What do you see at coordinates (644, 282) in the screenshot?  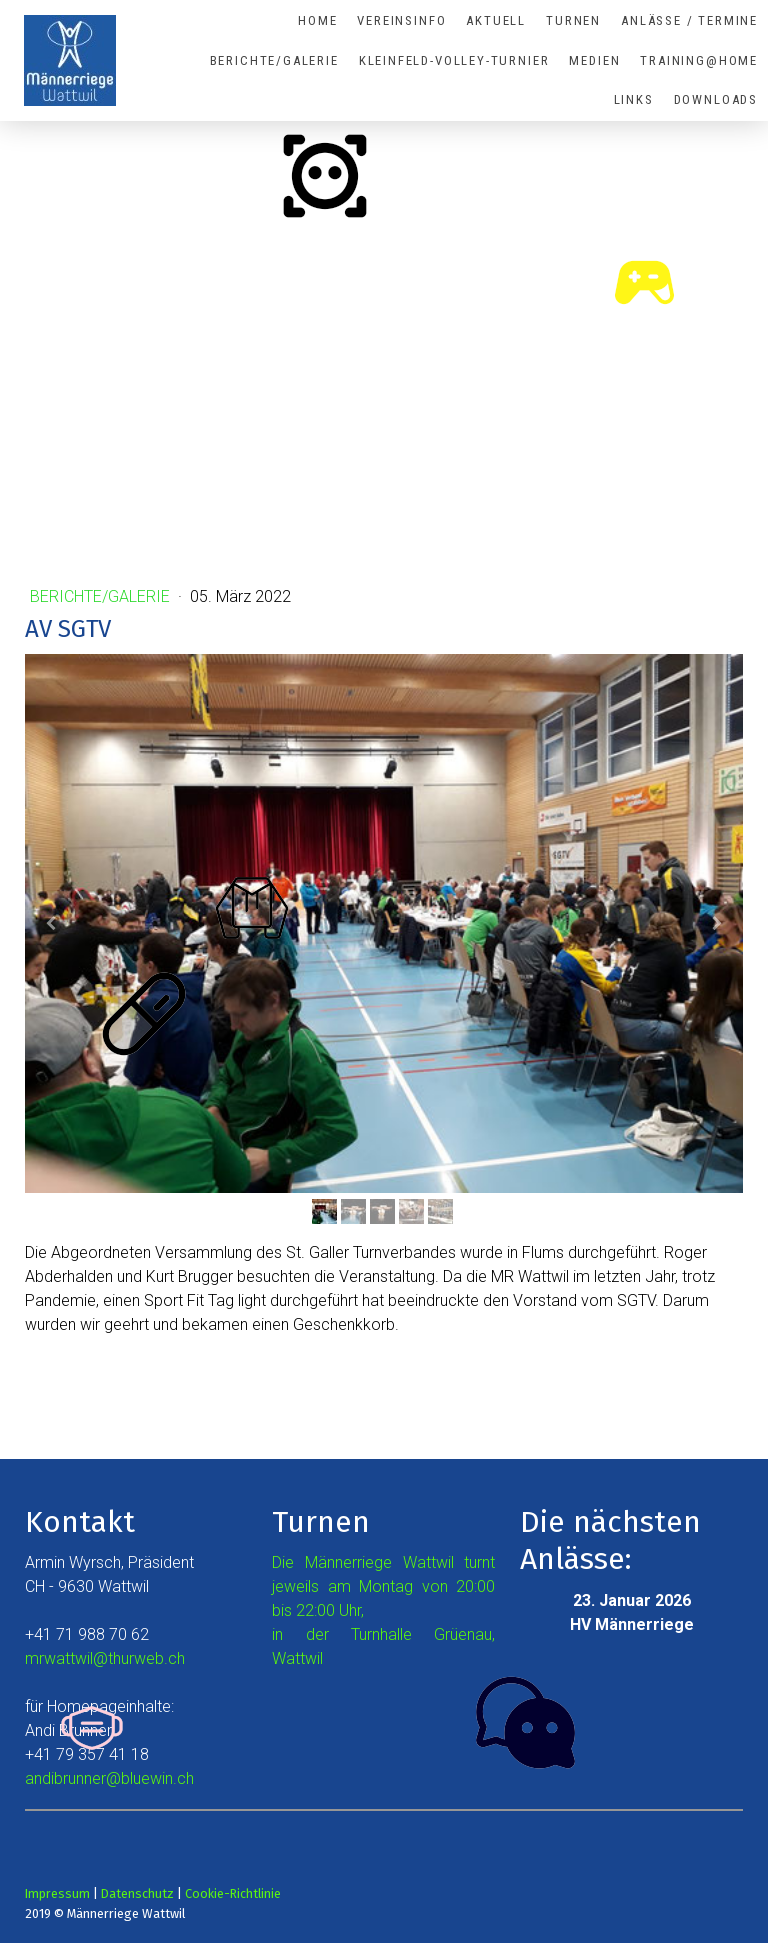 I see `open games or gaming section` at bounding box center [644, 282].